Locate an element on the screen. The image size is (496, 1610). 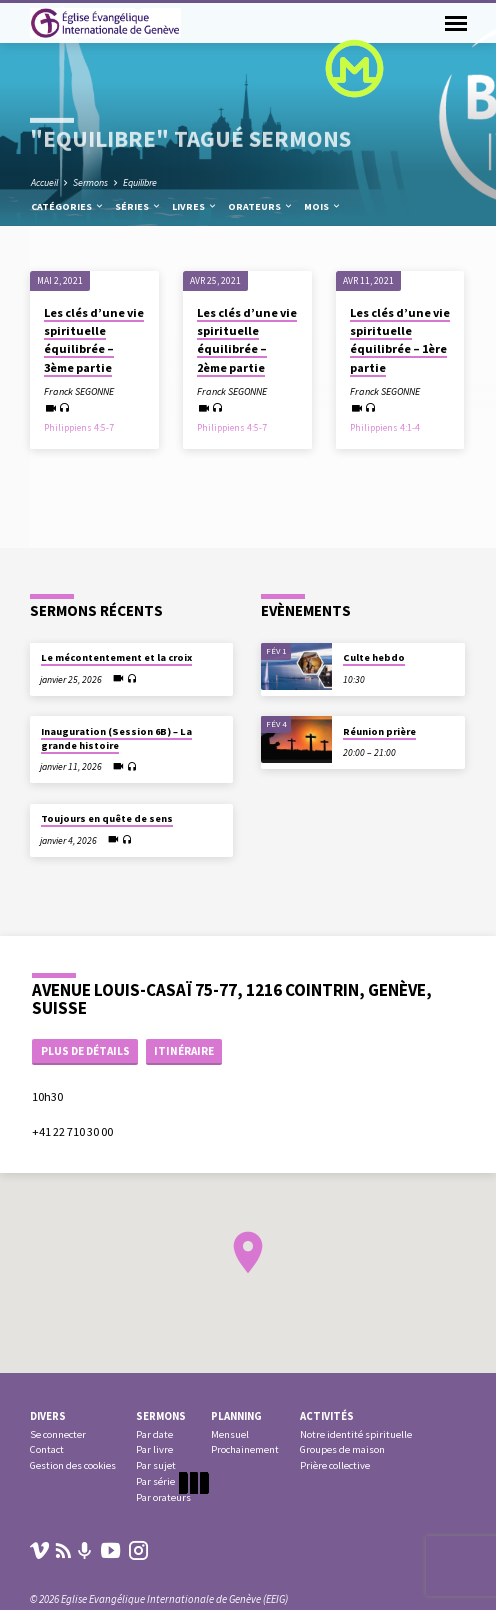
switch to column view layout is located at coordinates (193, 1484).